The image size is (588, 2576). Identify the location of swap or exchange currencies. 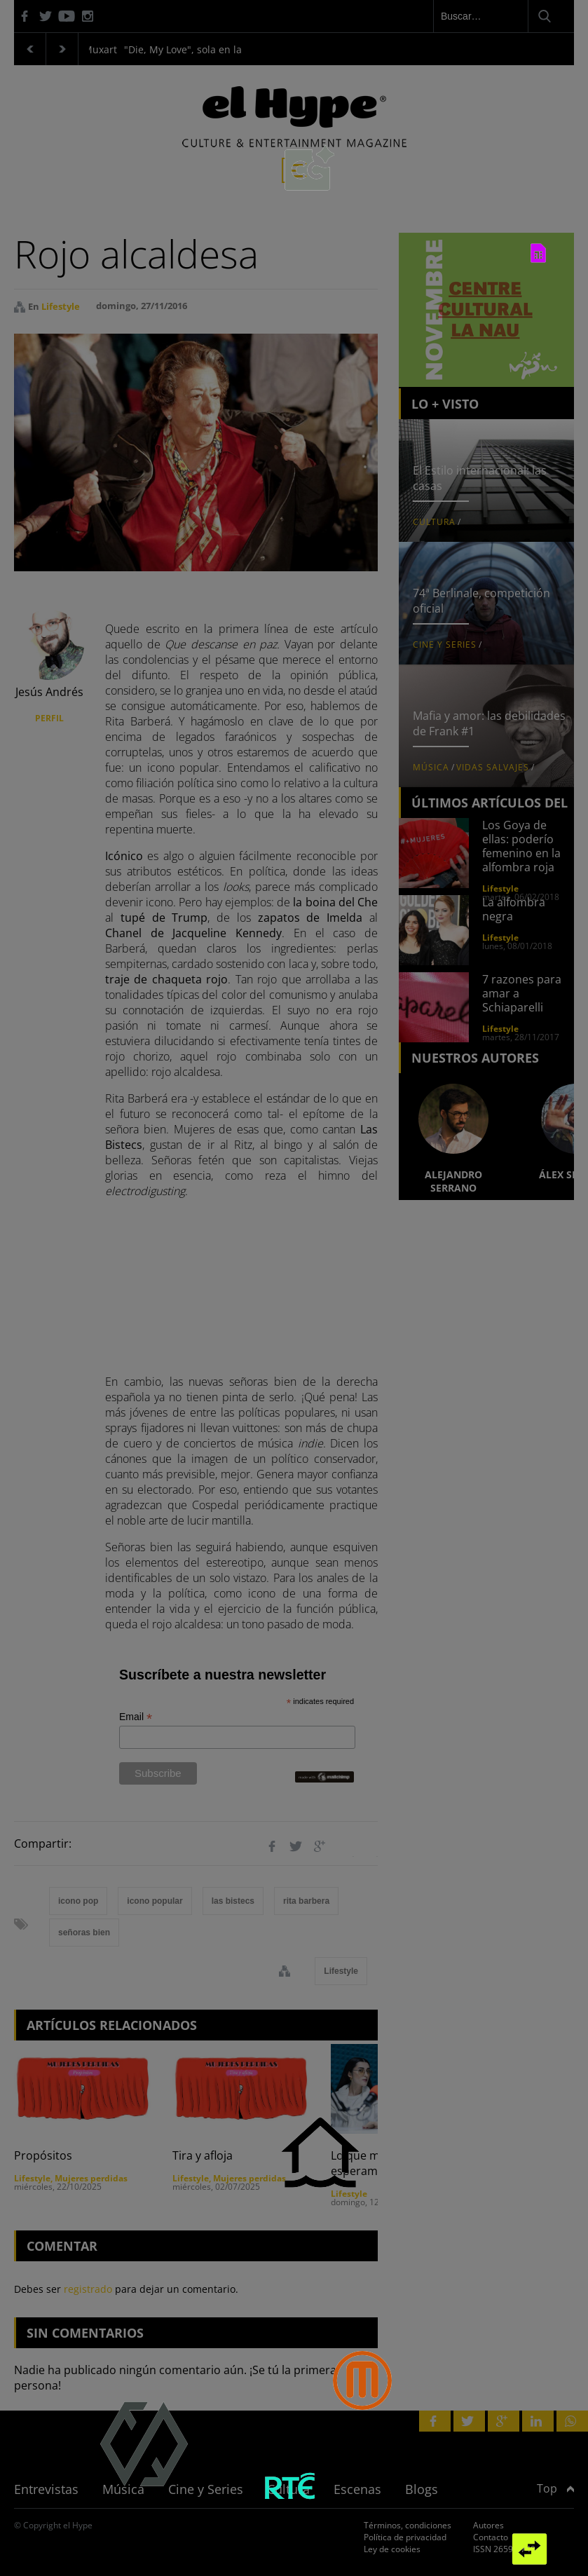
(529, 2549).